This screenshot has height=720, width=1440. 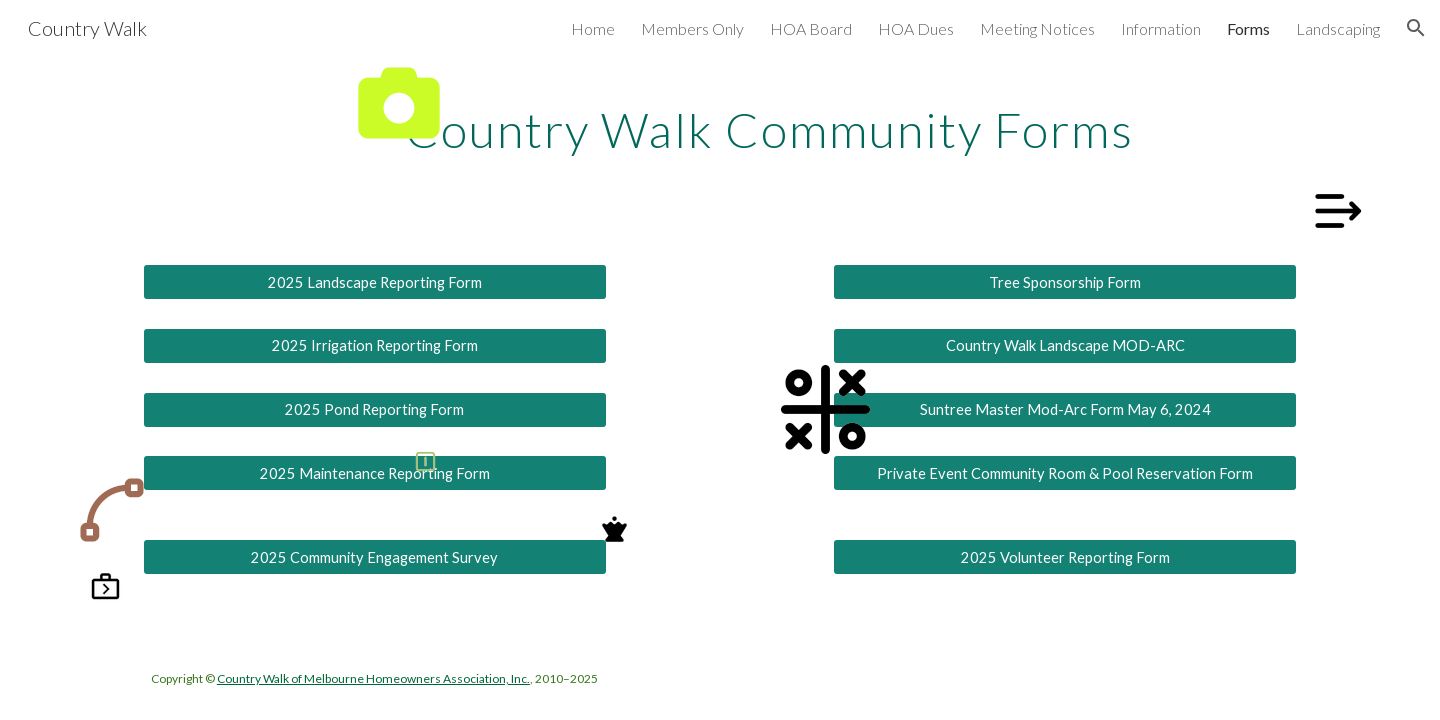 What do you see at coordinates (425, 461) in the screenshot?
I see `access information or details` at bounding box center [425, 461].